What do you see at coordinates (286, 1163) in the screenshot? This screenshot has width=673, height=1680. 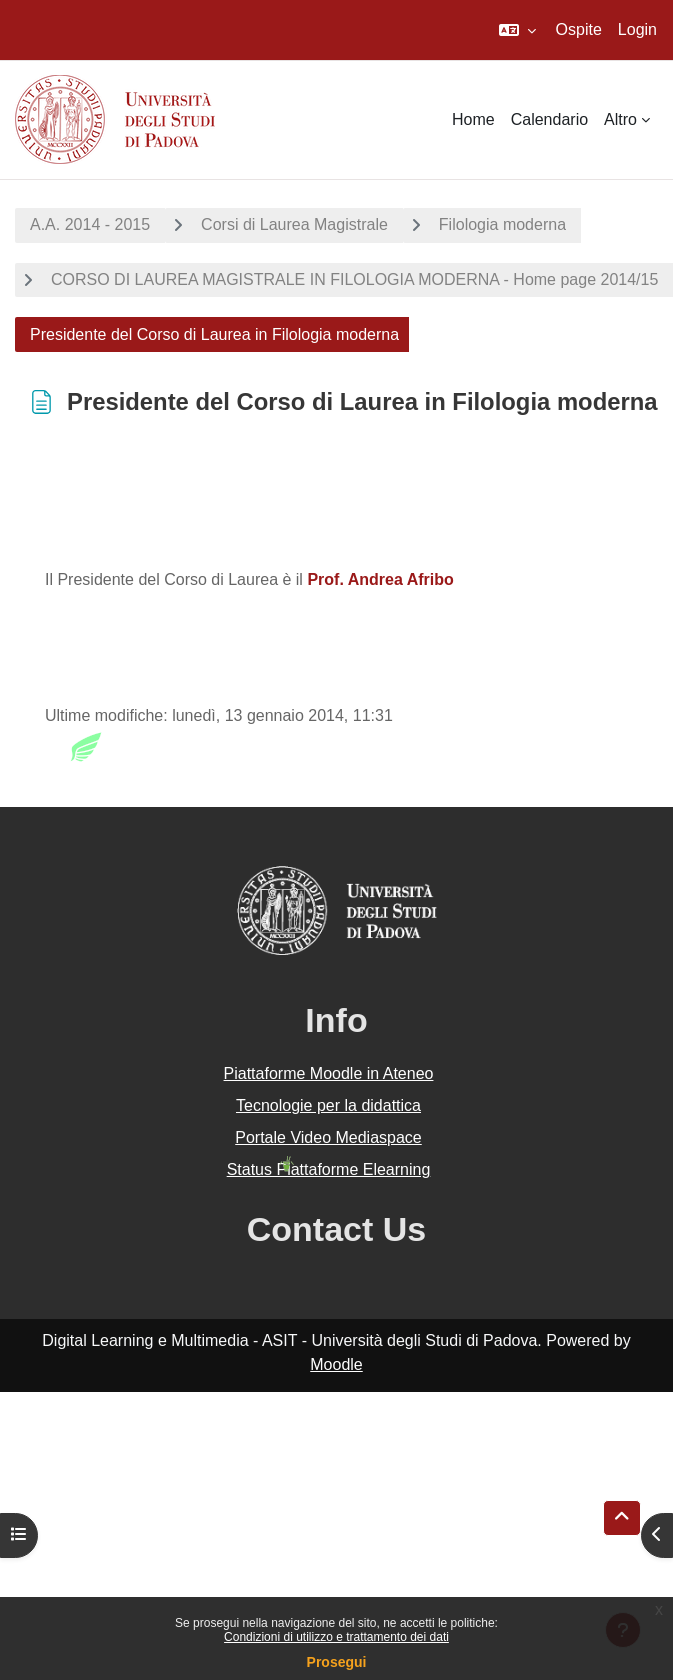 I see `quick food or noodle delivery option` at bounding box center [286, 1163].